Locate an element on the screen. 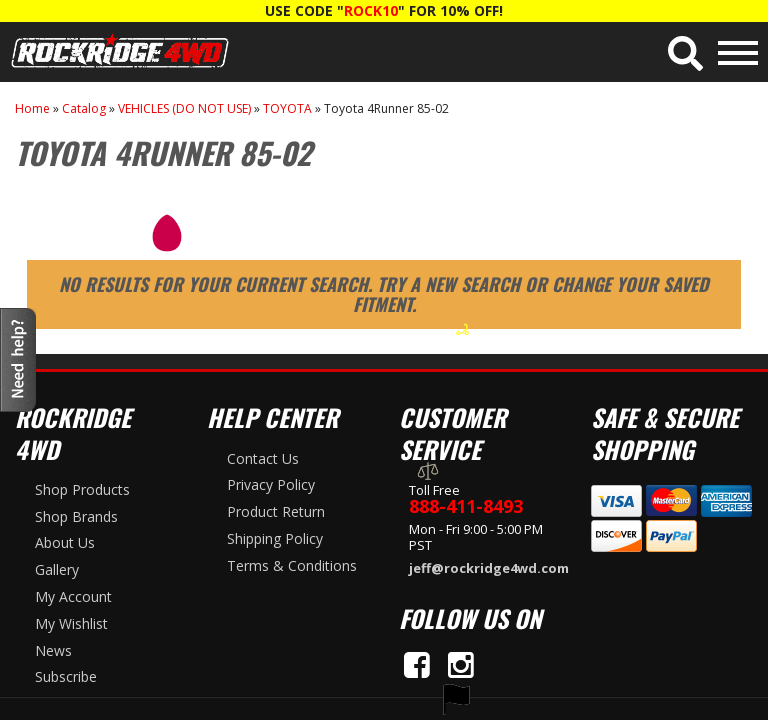 This screenshot has width=768, height=720. indicates egg or egg-related content is located at coordinates (167, 233).